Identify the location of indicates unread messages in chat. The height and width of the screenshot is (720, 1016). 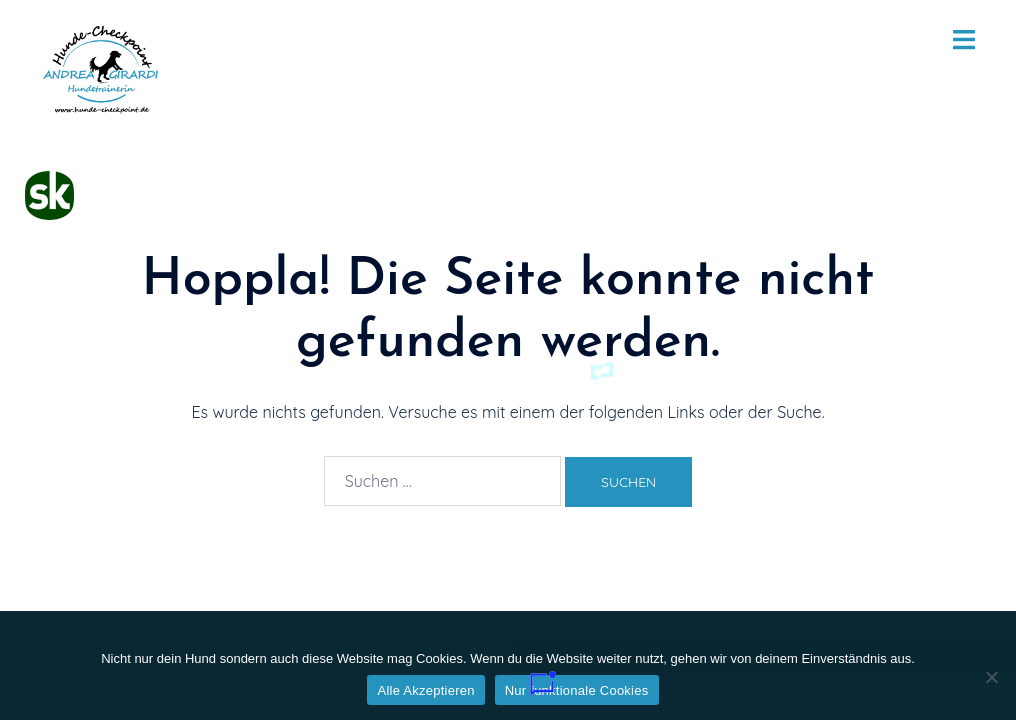
(542, 684).